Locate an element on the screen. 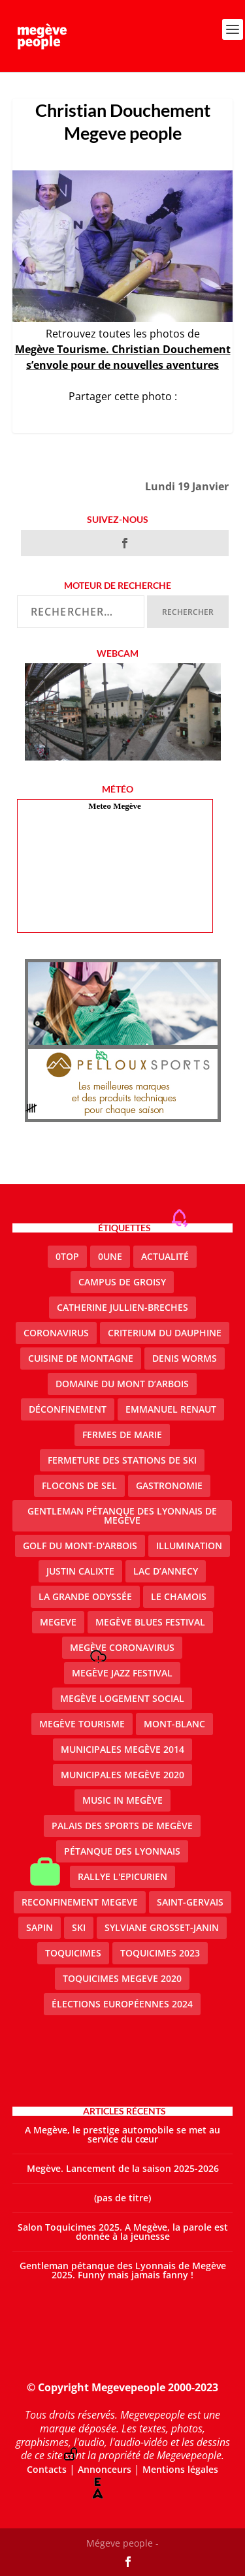 This screenshot has height=2576, width=245. notification triggered by an automated action or event is located at coordinates (179, 1217).